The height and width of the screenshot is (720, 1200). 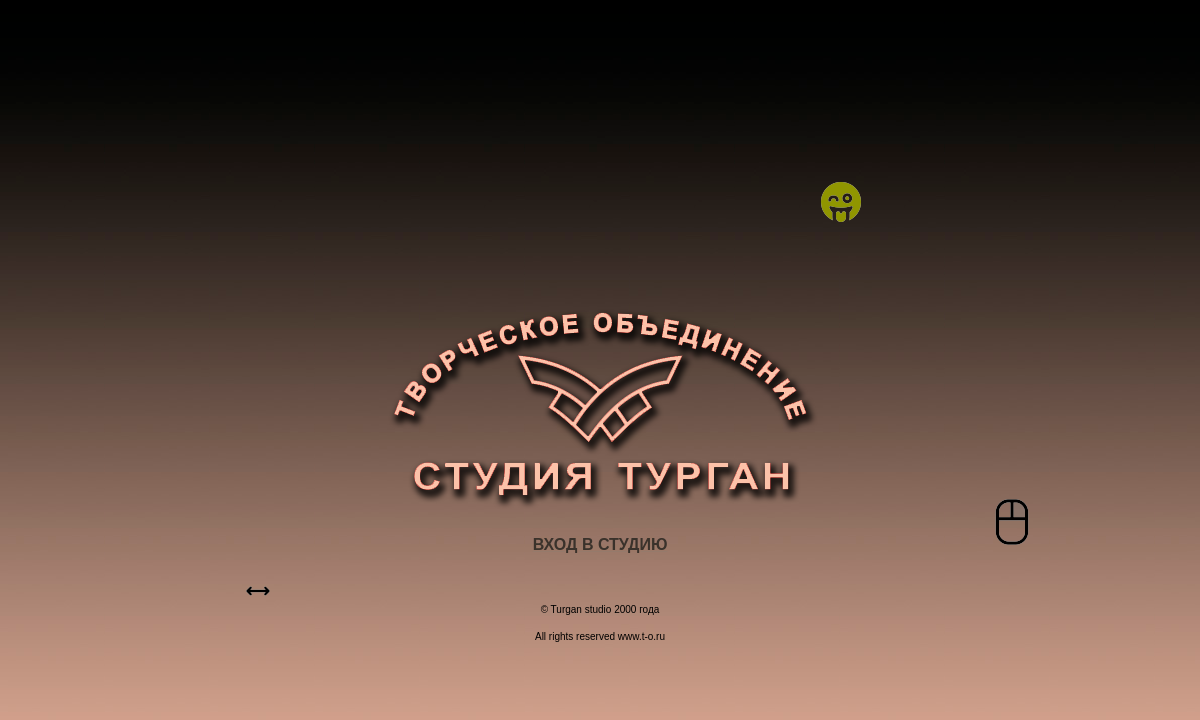 What do you see at coordinates (1012, 522) in the screenshot?
I see `perform a right-click action` at bounding box center [1012, 522].